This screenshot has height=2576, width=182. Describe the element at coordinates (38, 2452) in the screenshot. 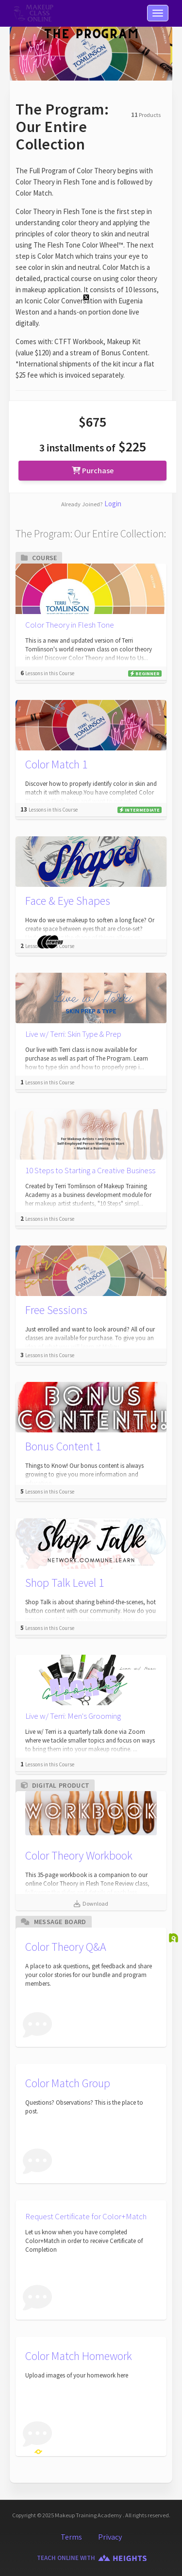

I see `open pr.co app or website` at that location.